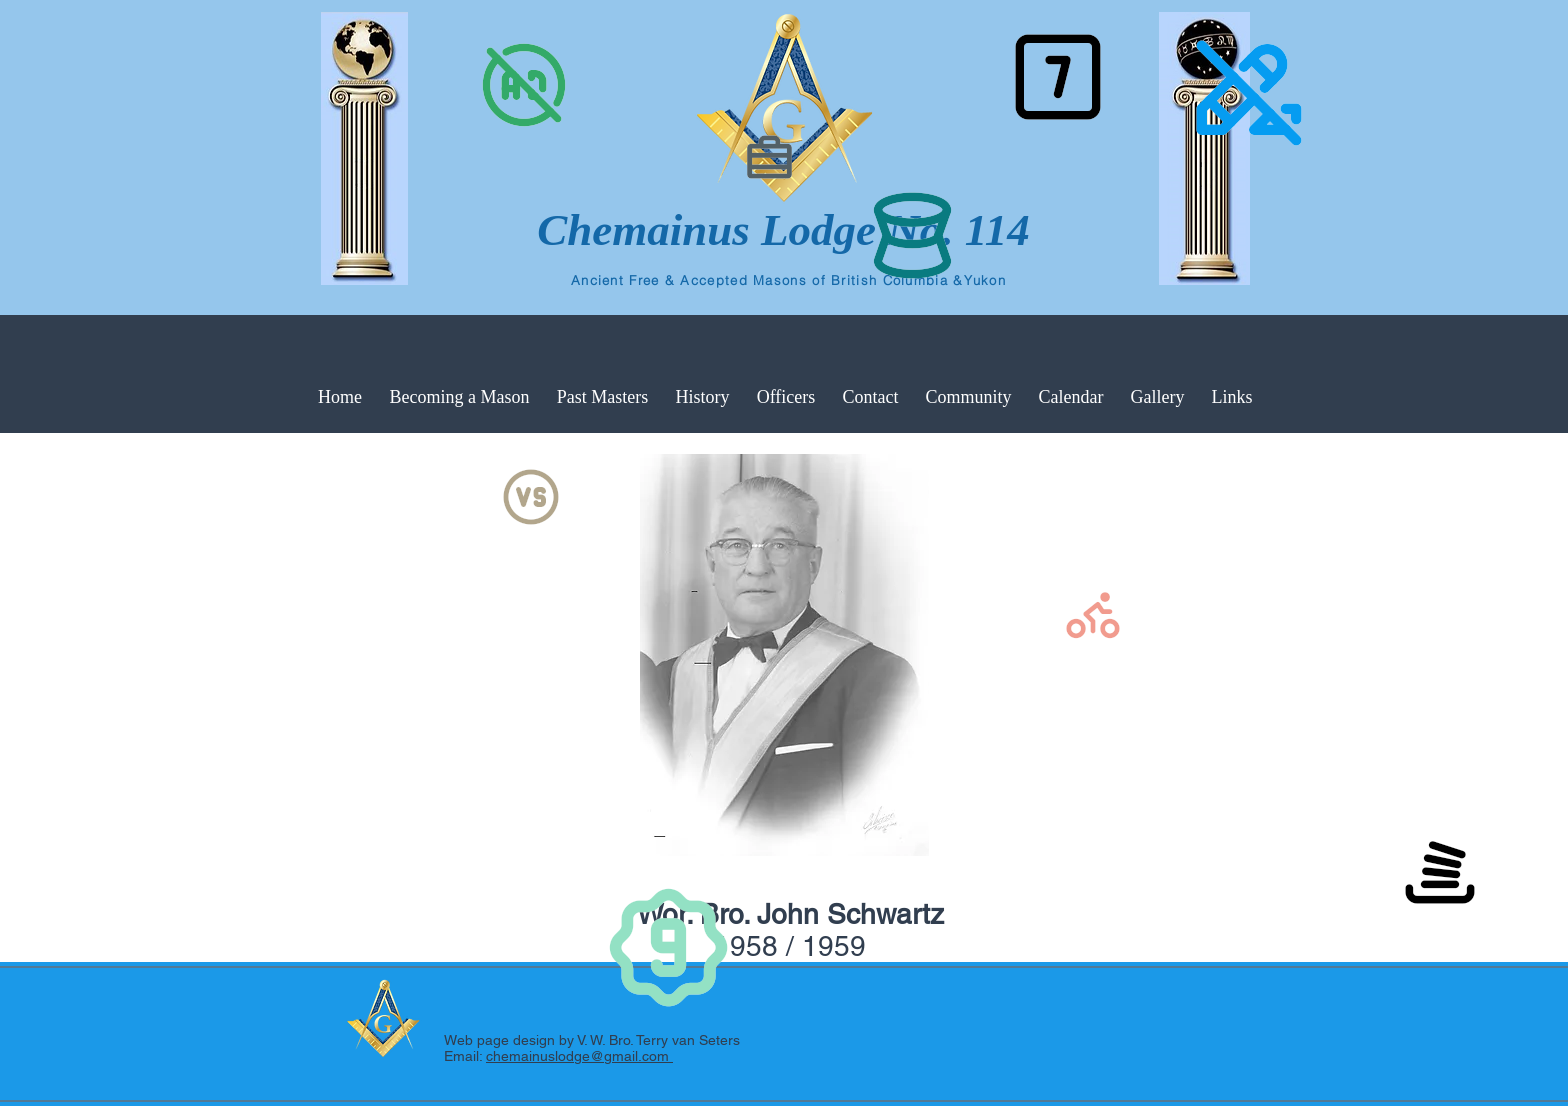 Image resolution: width=1568 pixels, height=1106 pixels. What do you see at coordinates (1058, 77) in the screenshot?
I see `select or navigate to item number 7` at bounding box center [1058, 77].